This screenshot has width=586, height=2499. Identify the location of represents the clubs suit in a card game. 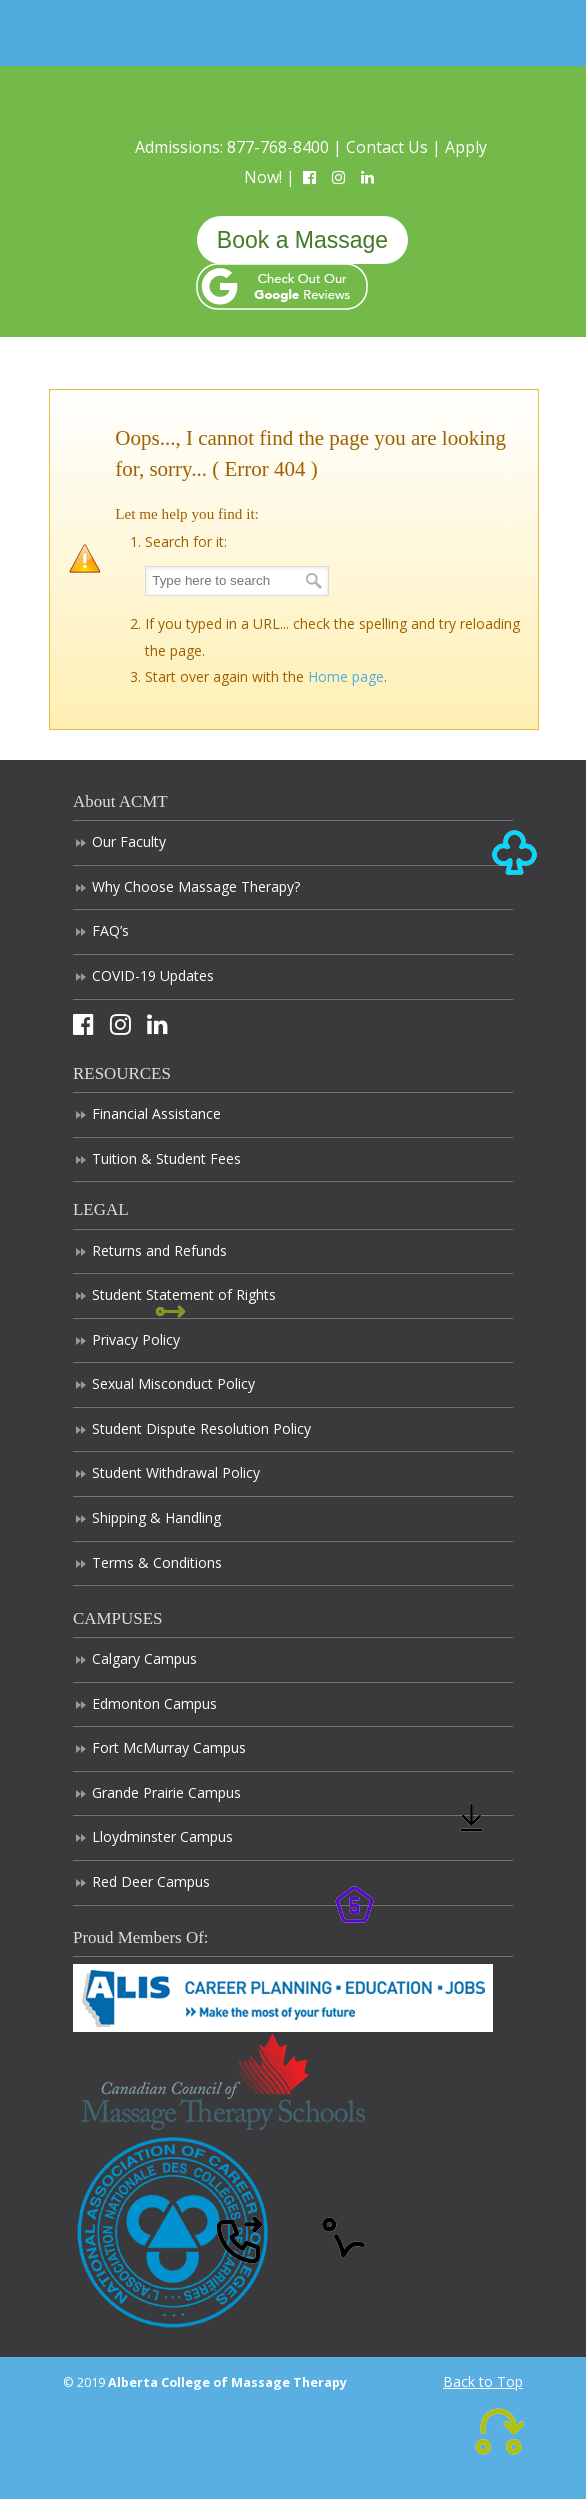
(514, 852).